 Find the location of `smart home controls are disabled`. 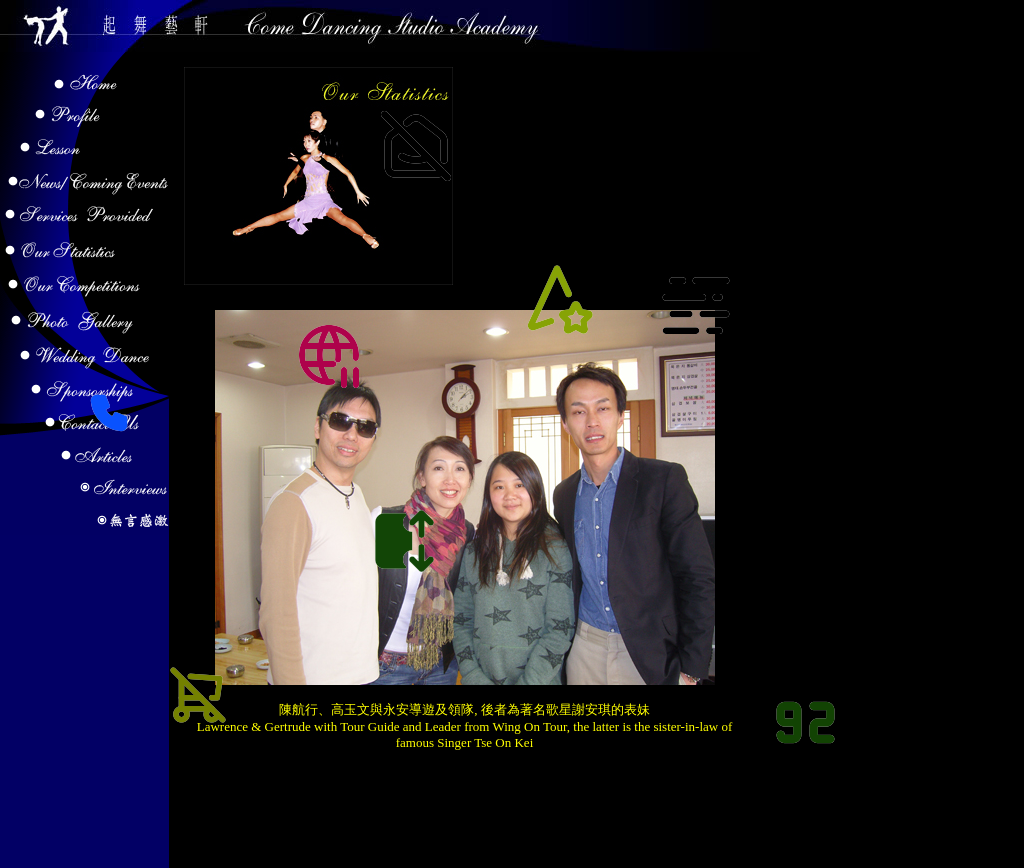

smart home controls are disabled is located at coordinates (416, 146).